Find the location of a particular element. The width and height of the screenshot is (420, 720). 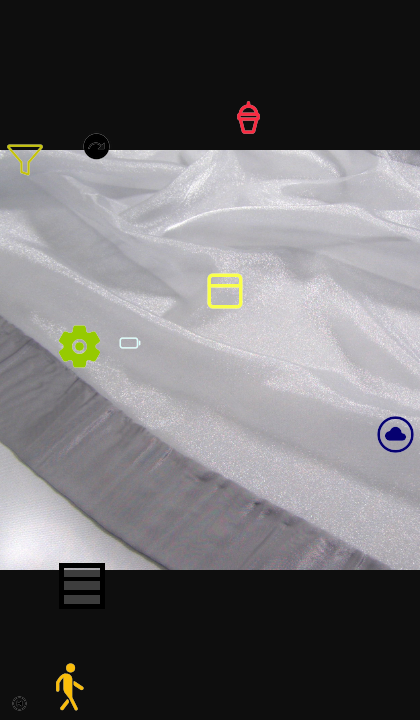

open settings menu is located at coordinates (79, 346).